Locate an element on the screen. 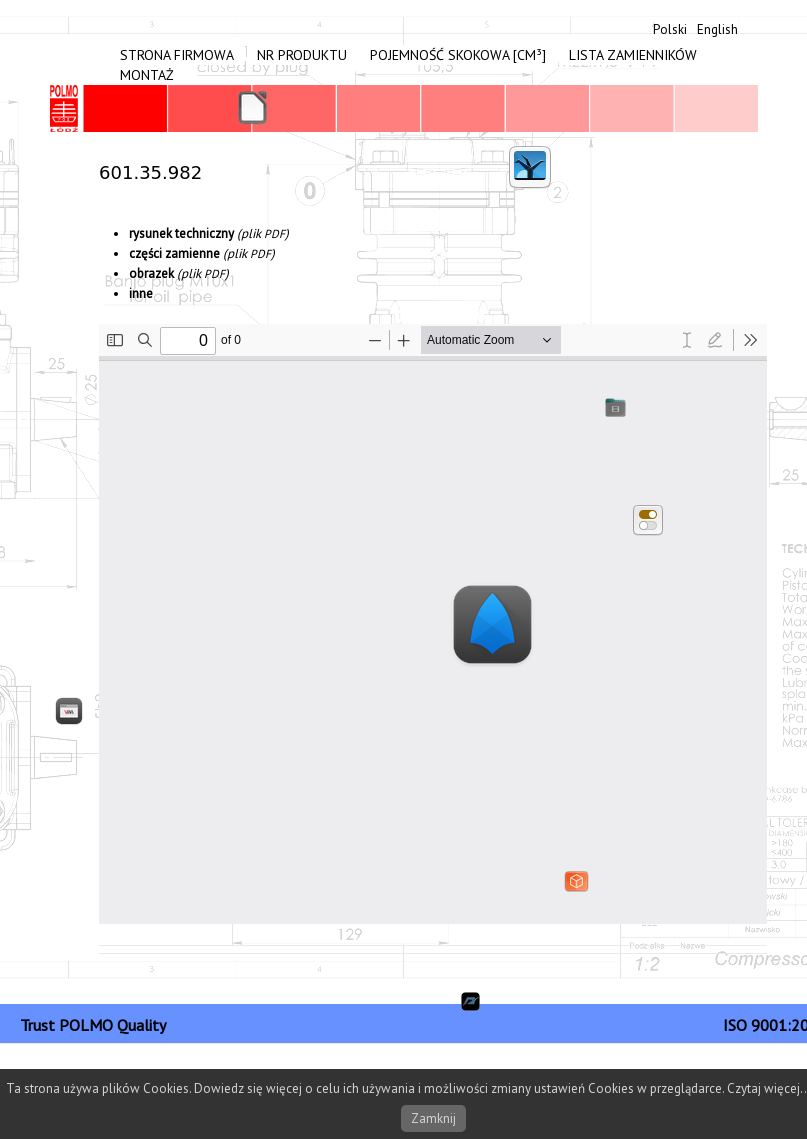 This screenshot has width=807, height=1139. open synfig animation studio is located at coordinates (492, 624).